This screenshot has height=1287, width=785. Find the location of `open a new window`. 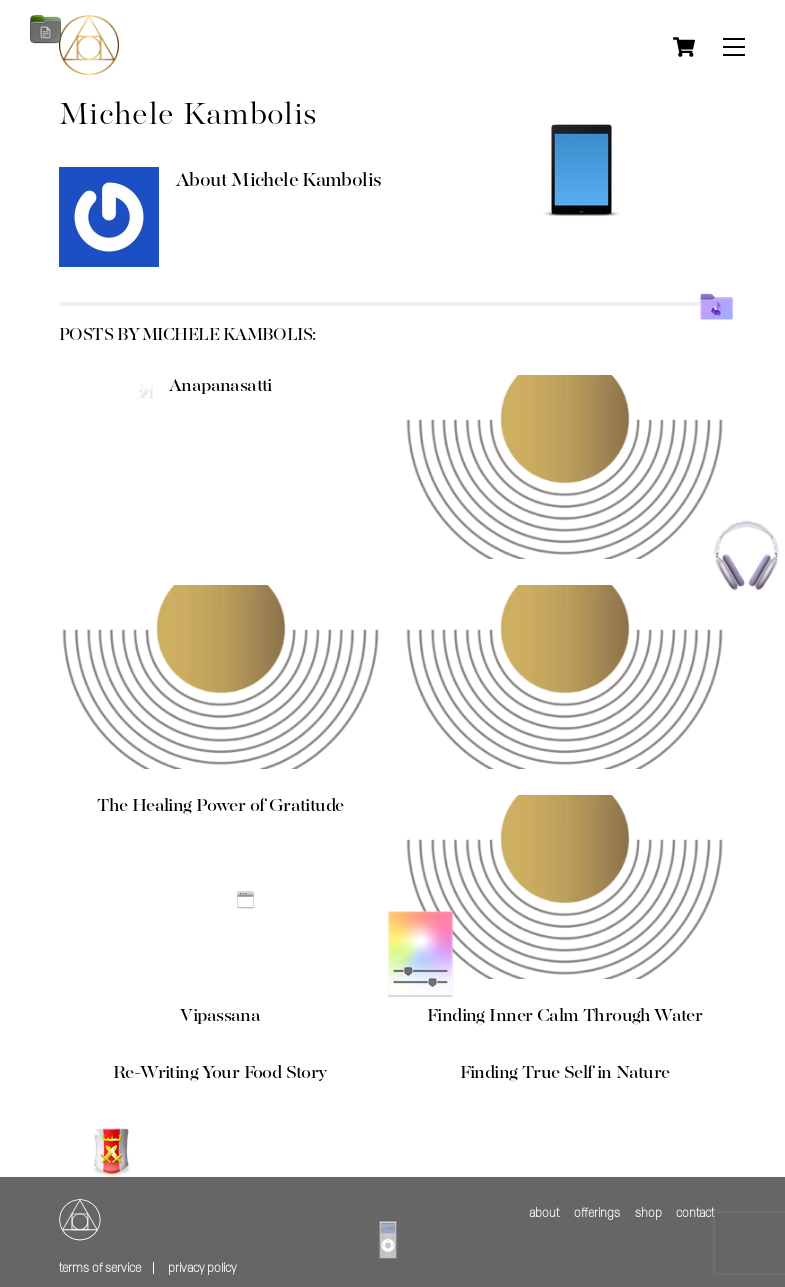

open a new window is located at coordinates (245, 899).